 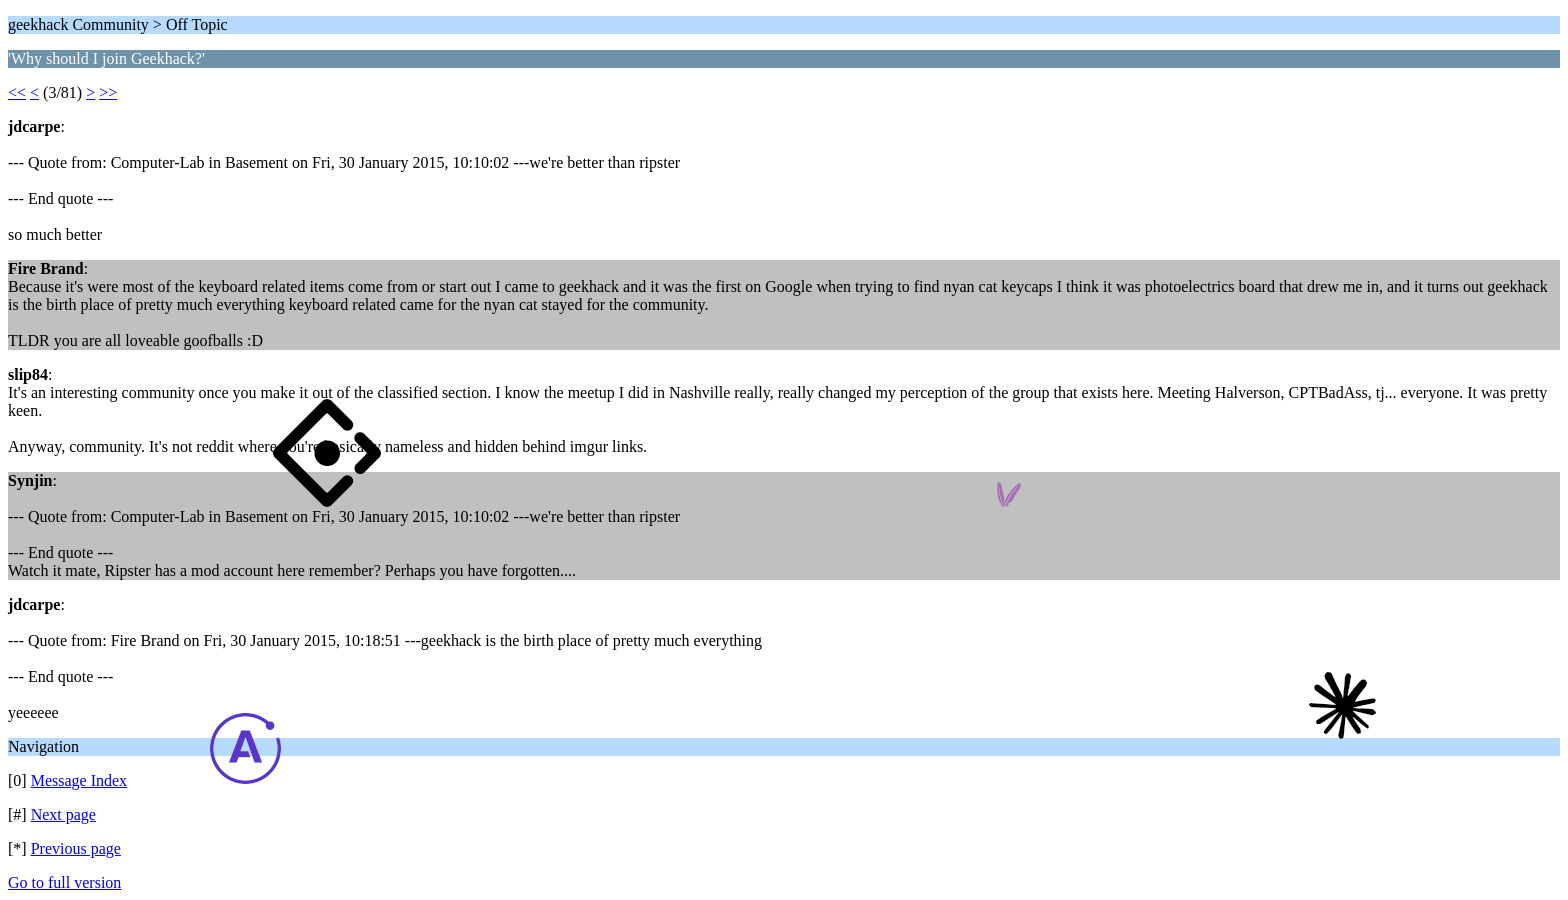 I want to click on open the Claude AI assistant app, so click(x=1342, y=705).